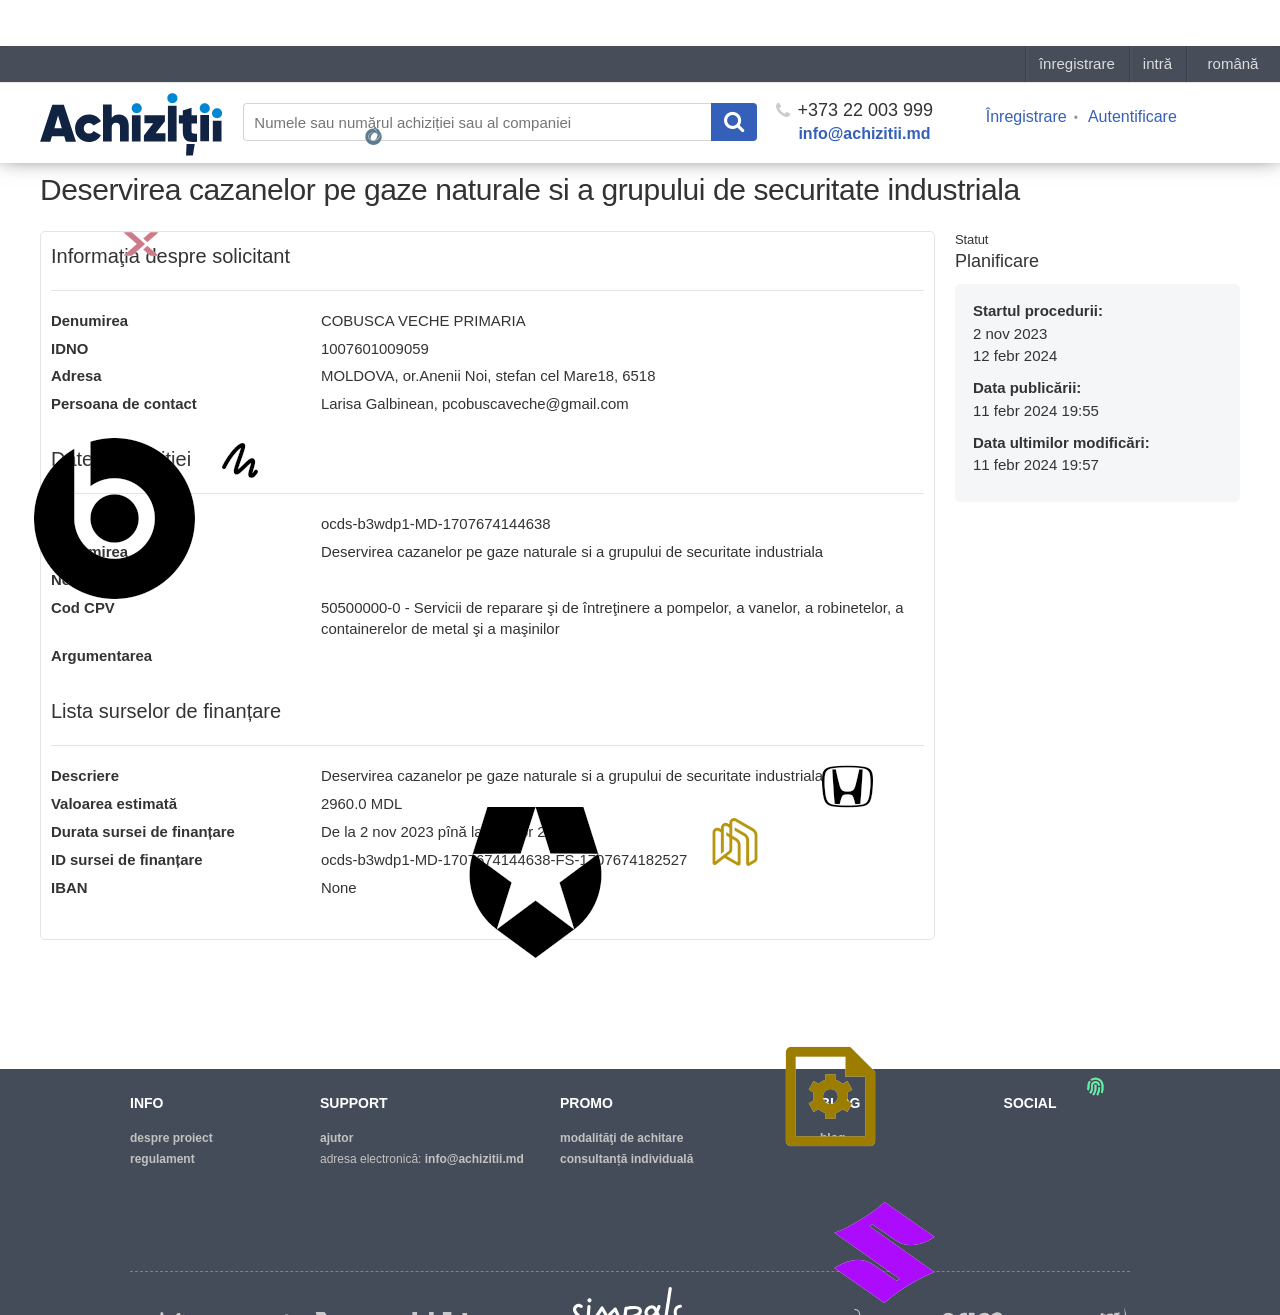  What do you see at coordinates (240, 461) in the screenshot?
I see `open sketching or drawing tool` at bounding box center [240, 461].